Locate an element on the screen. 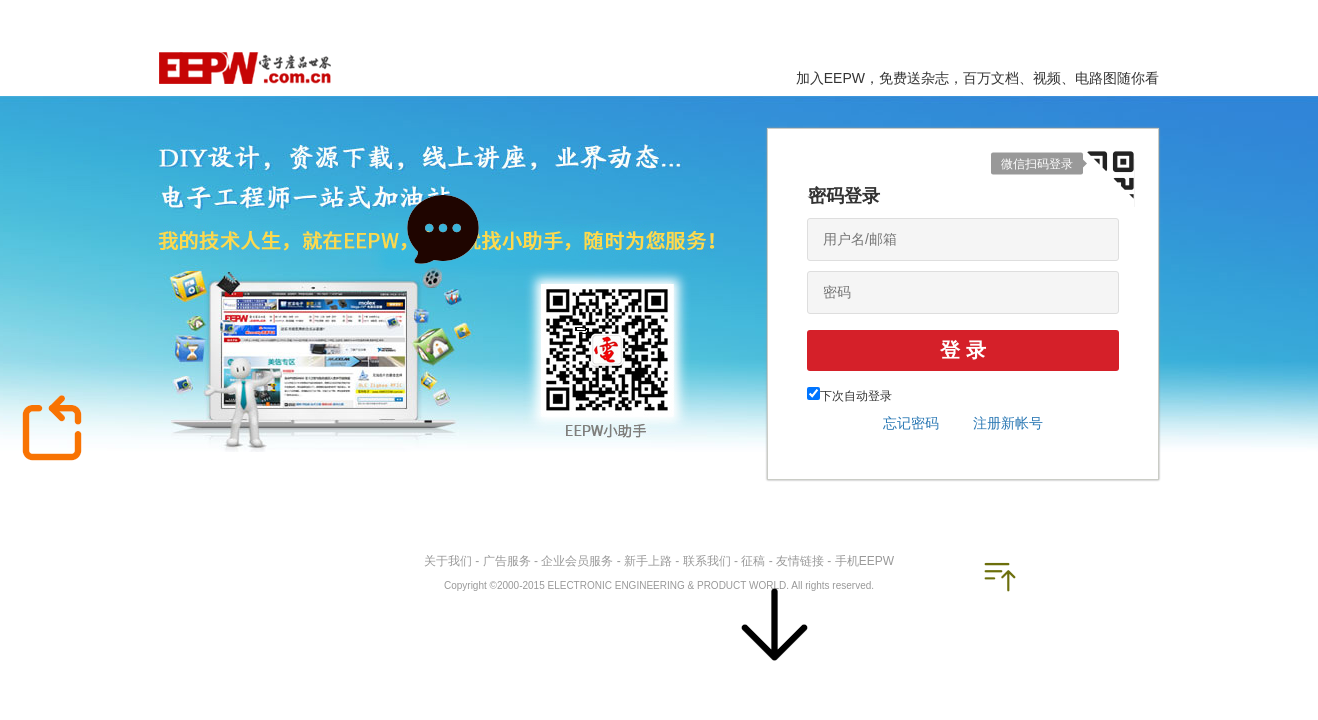 This screenshot has height=720, width=1318. apply formatting style to selected content is located at coordinates (581, 334).